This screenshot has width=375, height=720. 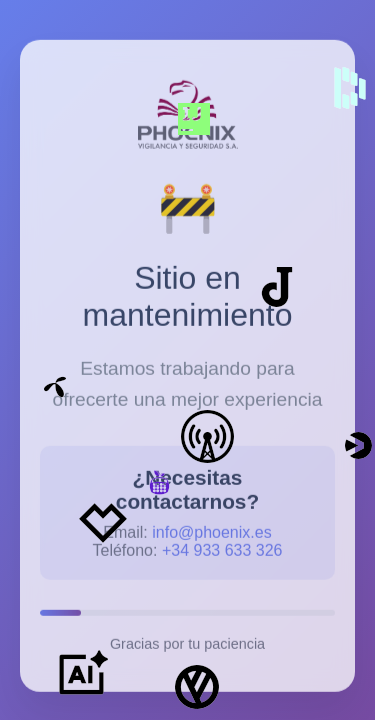 What do you see at coordinates (103, 523) in the screenshot?
I see `open the Spreadshirt app or website` at bounding box center [103, 523].